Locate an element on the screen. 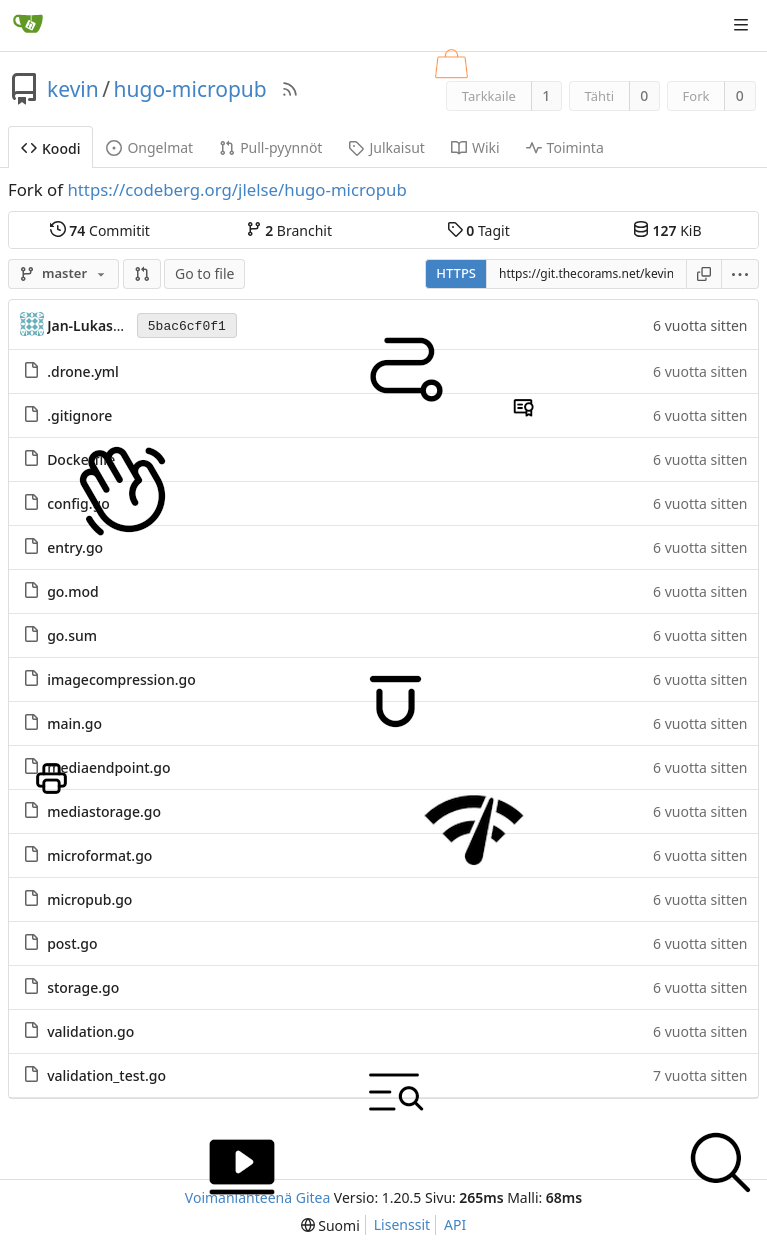  print the current document is located at coordinates (51, 778).